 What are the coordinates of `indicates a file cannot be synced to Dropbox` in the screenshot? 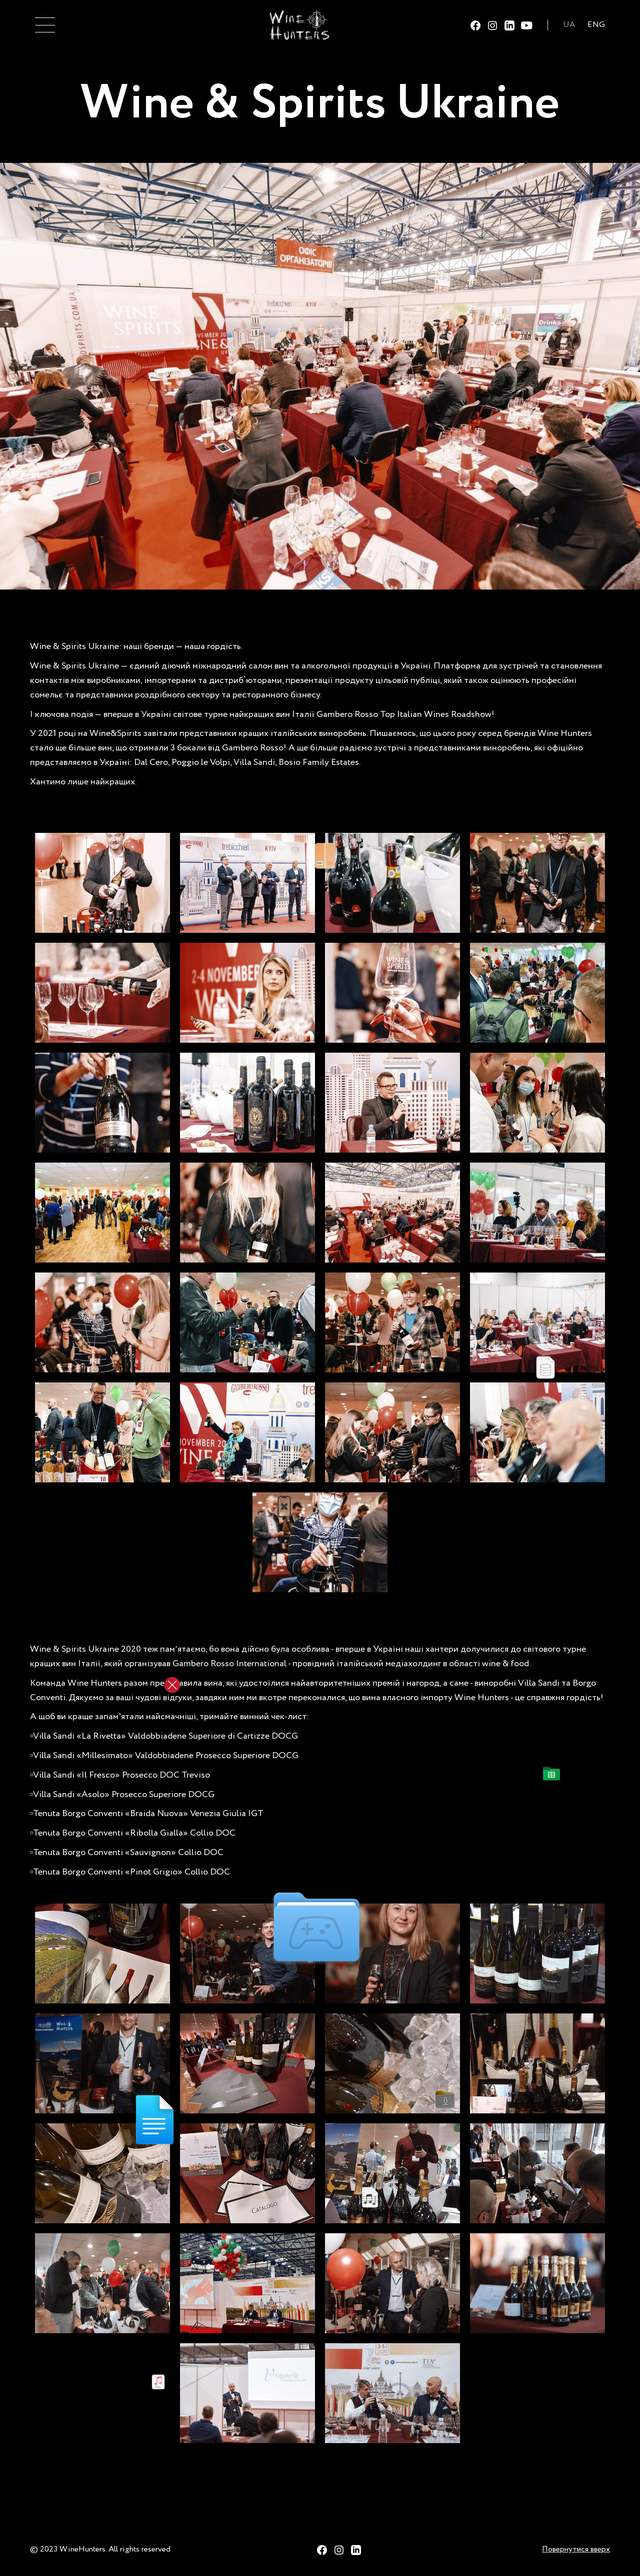 It's located at (172, 1685).